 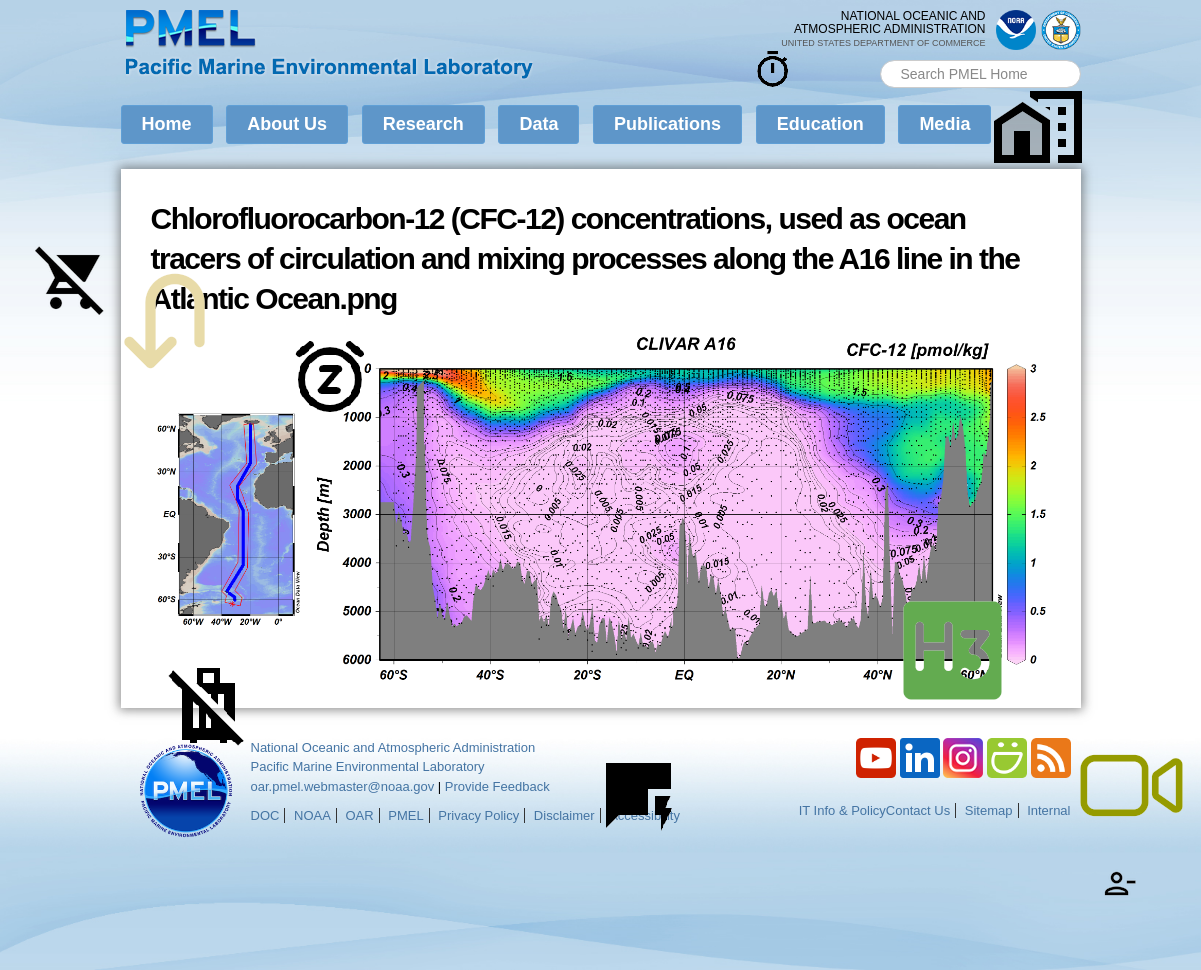 I want to click on remove item from shopping cart, so click(x=71, y=279).